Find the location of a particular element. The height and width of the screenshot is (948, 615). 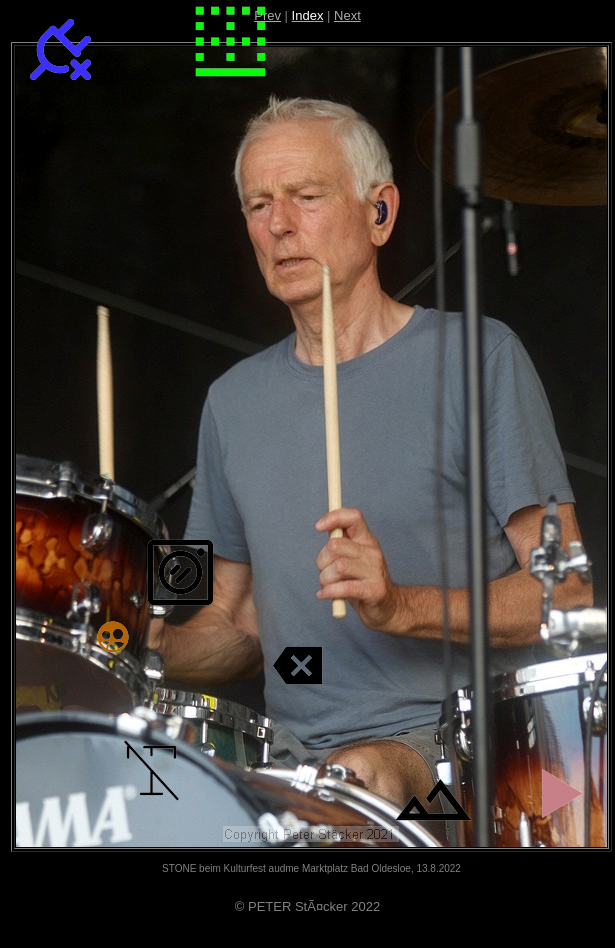

access laundry or washing machine controls is located at coordinates (180, 572).